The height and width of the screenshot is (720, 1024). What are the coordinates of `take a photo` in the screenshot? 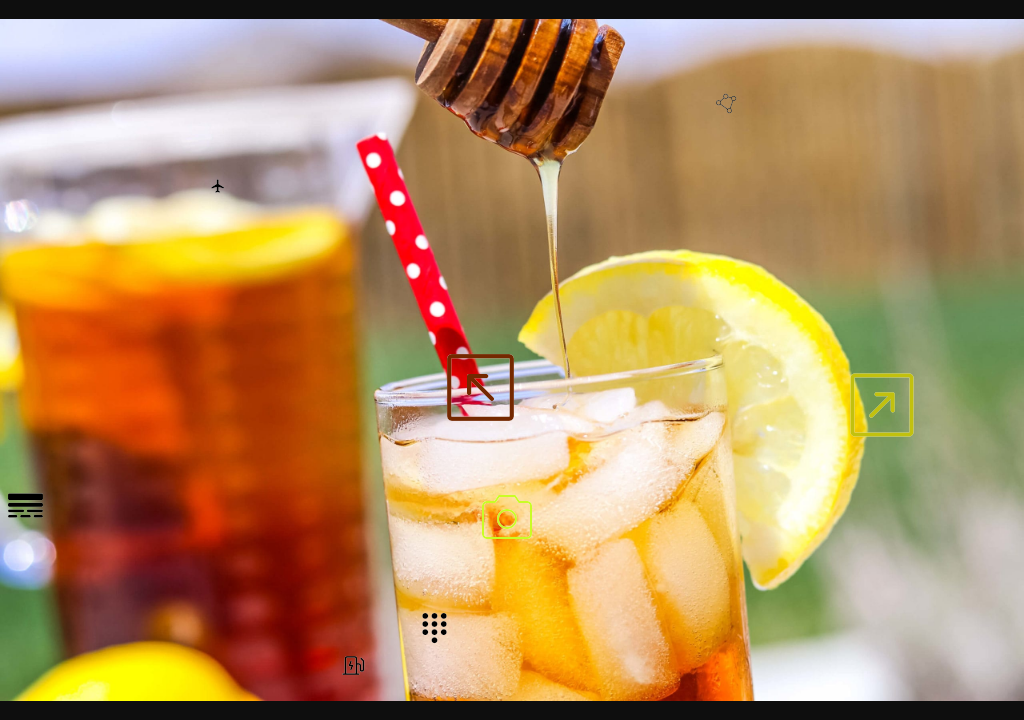 It's located at (507, 518).